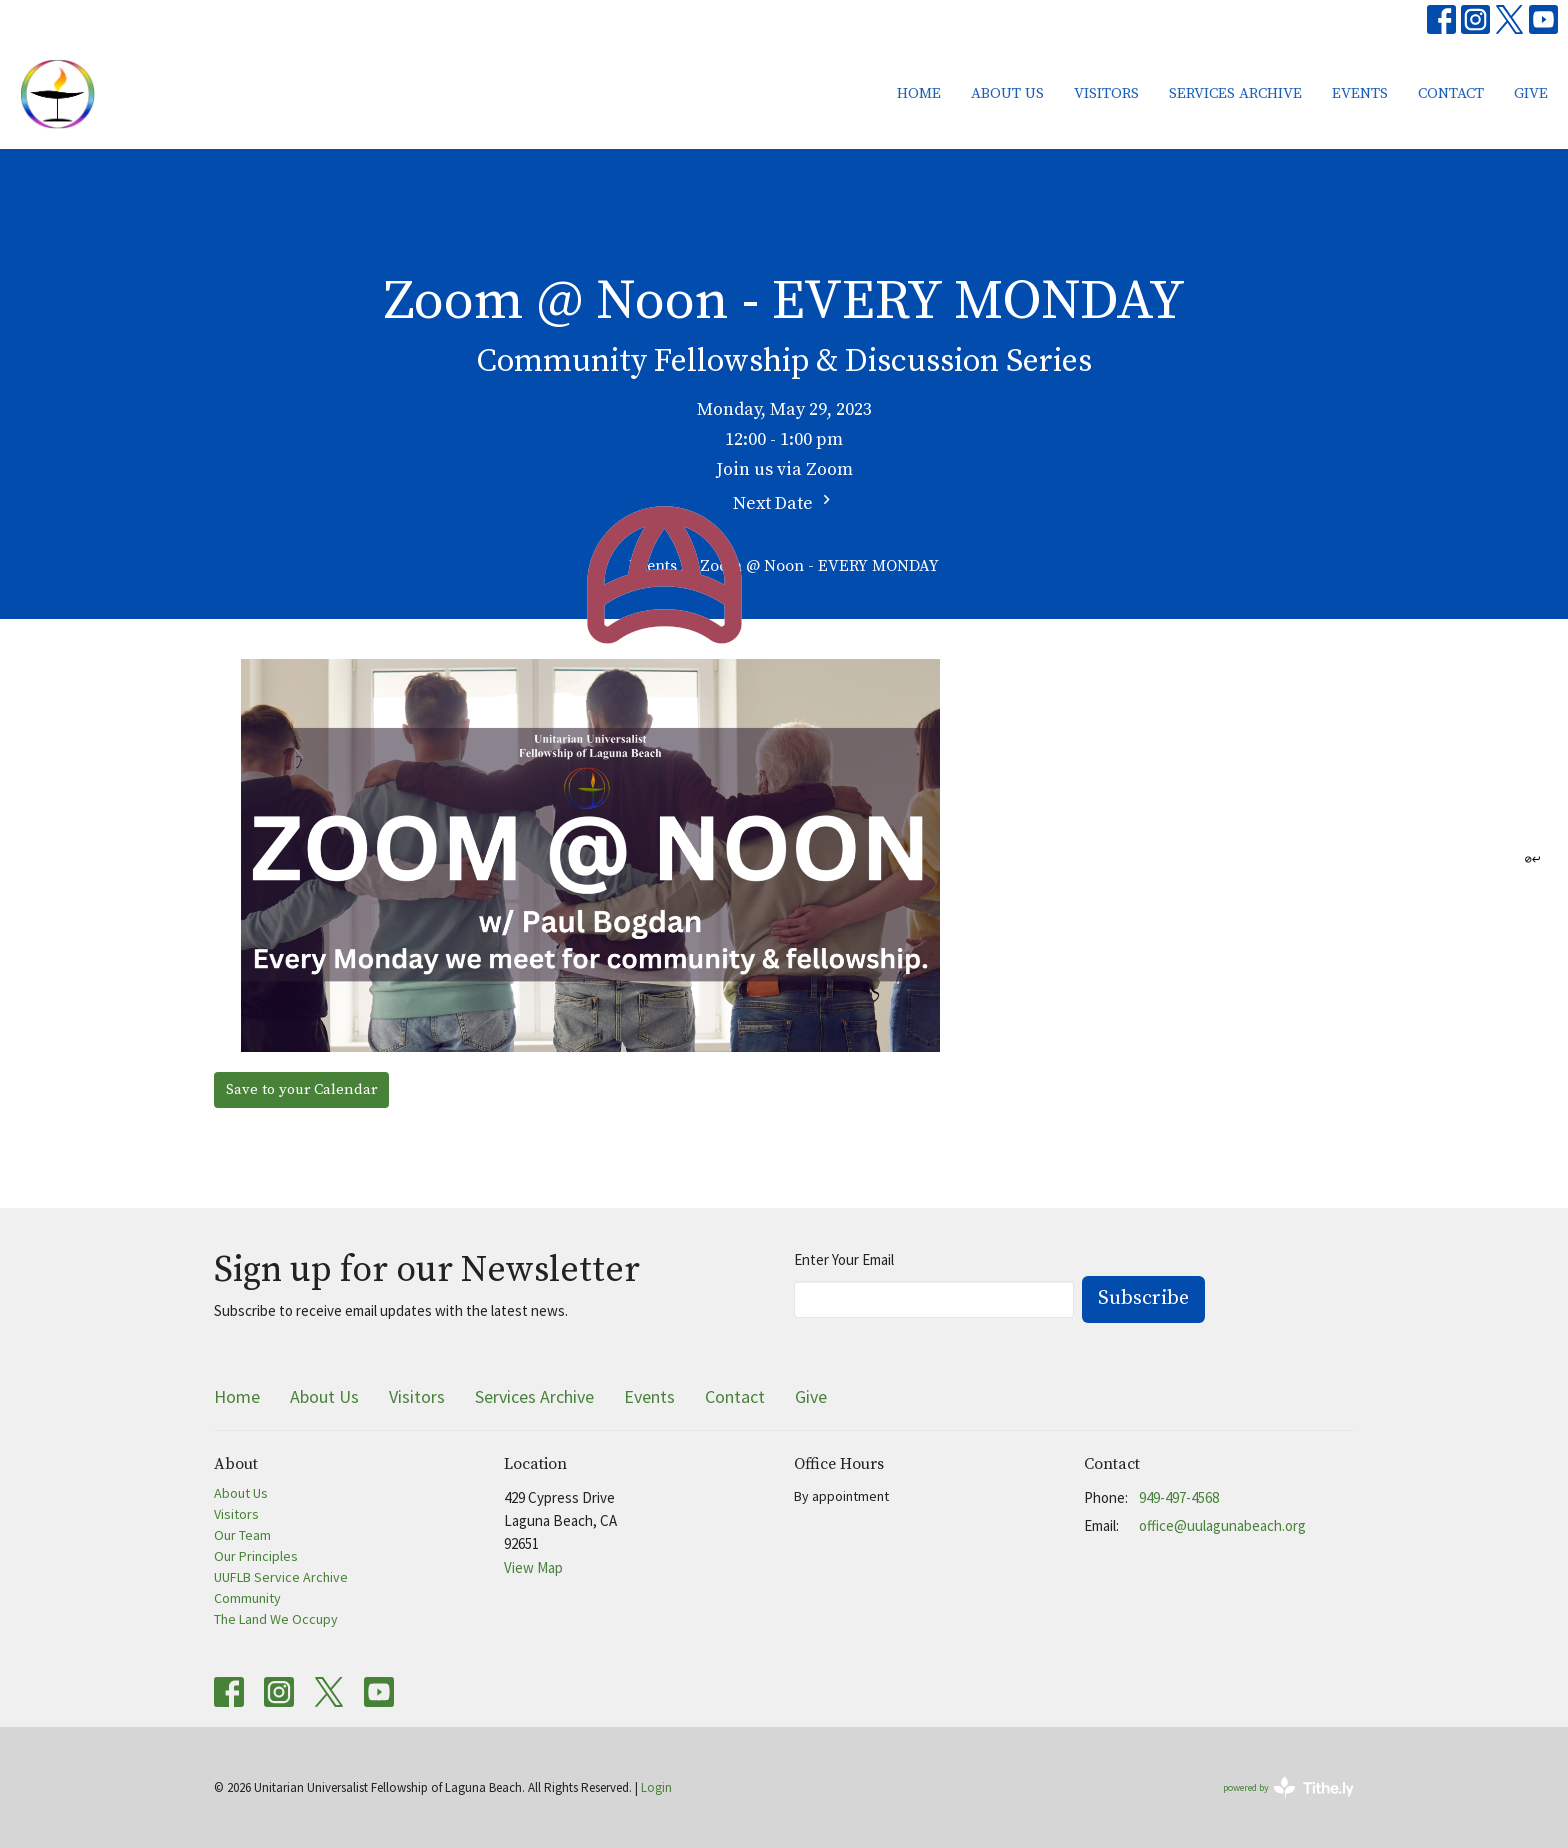 This screenshot has width=1568, height=1848. Describe the element at coordinates (1532, 859) in the screenshot. I see `disable automatic line wrapping in editor` at that location.